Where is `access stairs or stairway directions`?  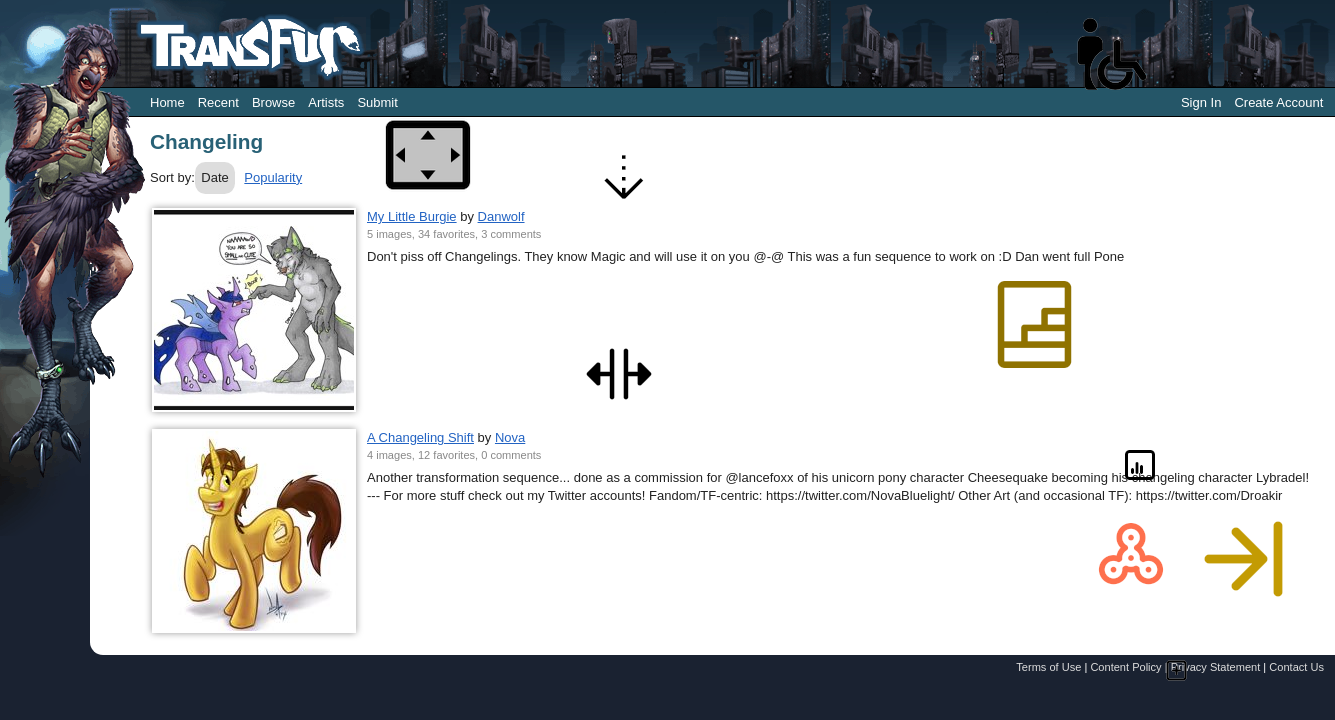
access stairs or stairway directions is located at coordinates (1034, 324).